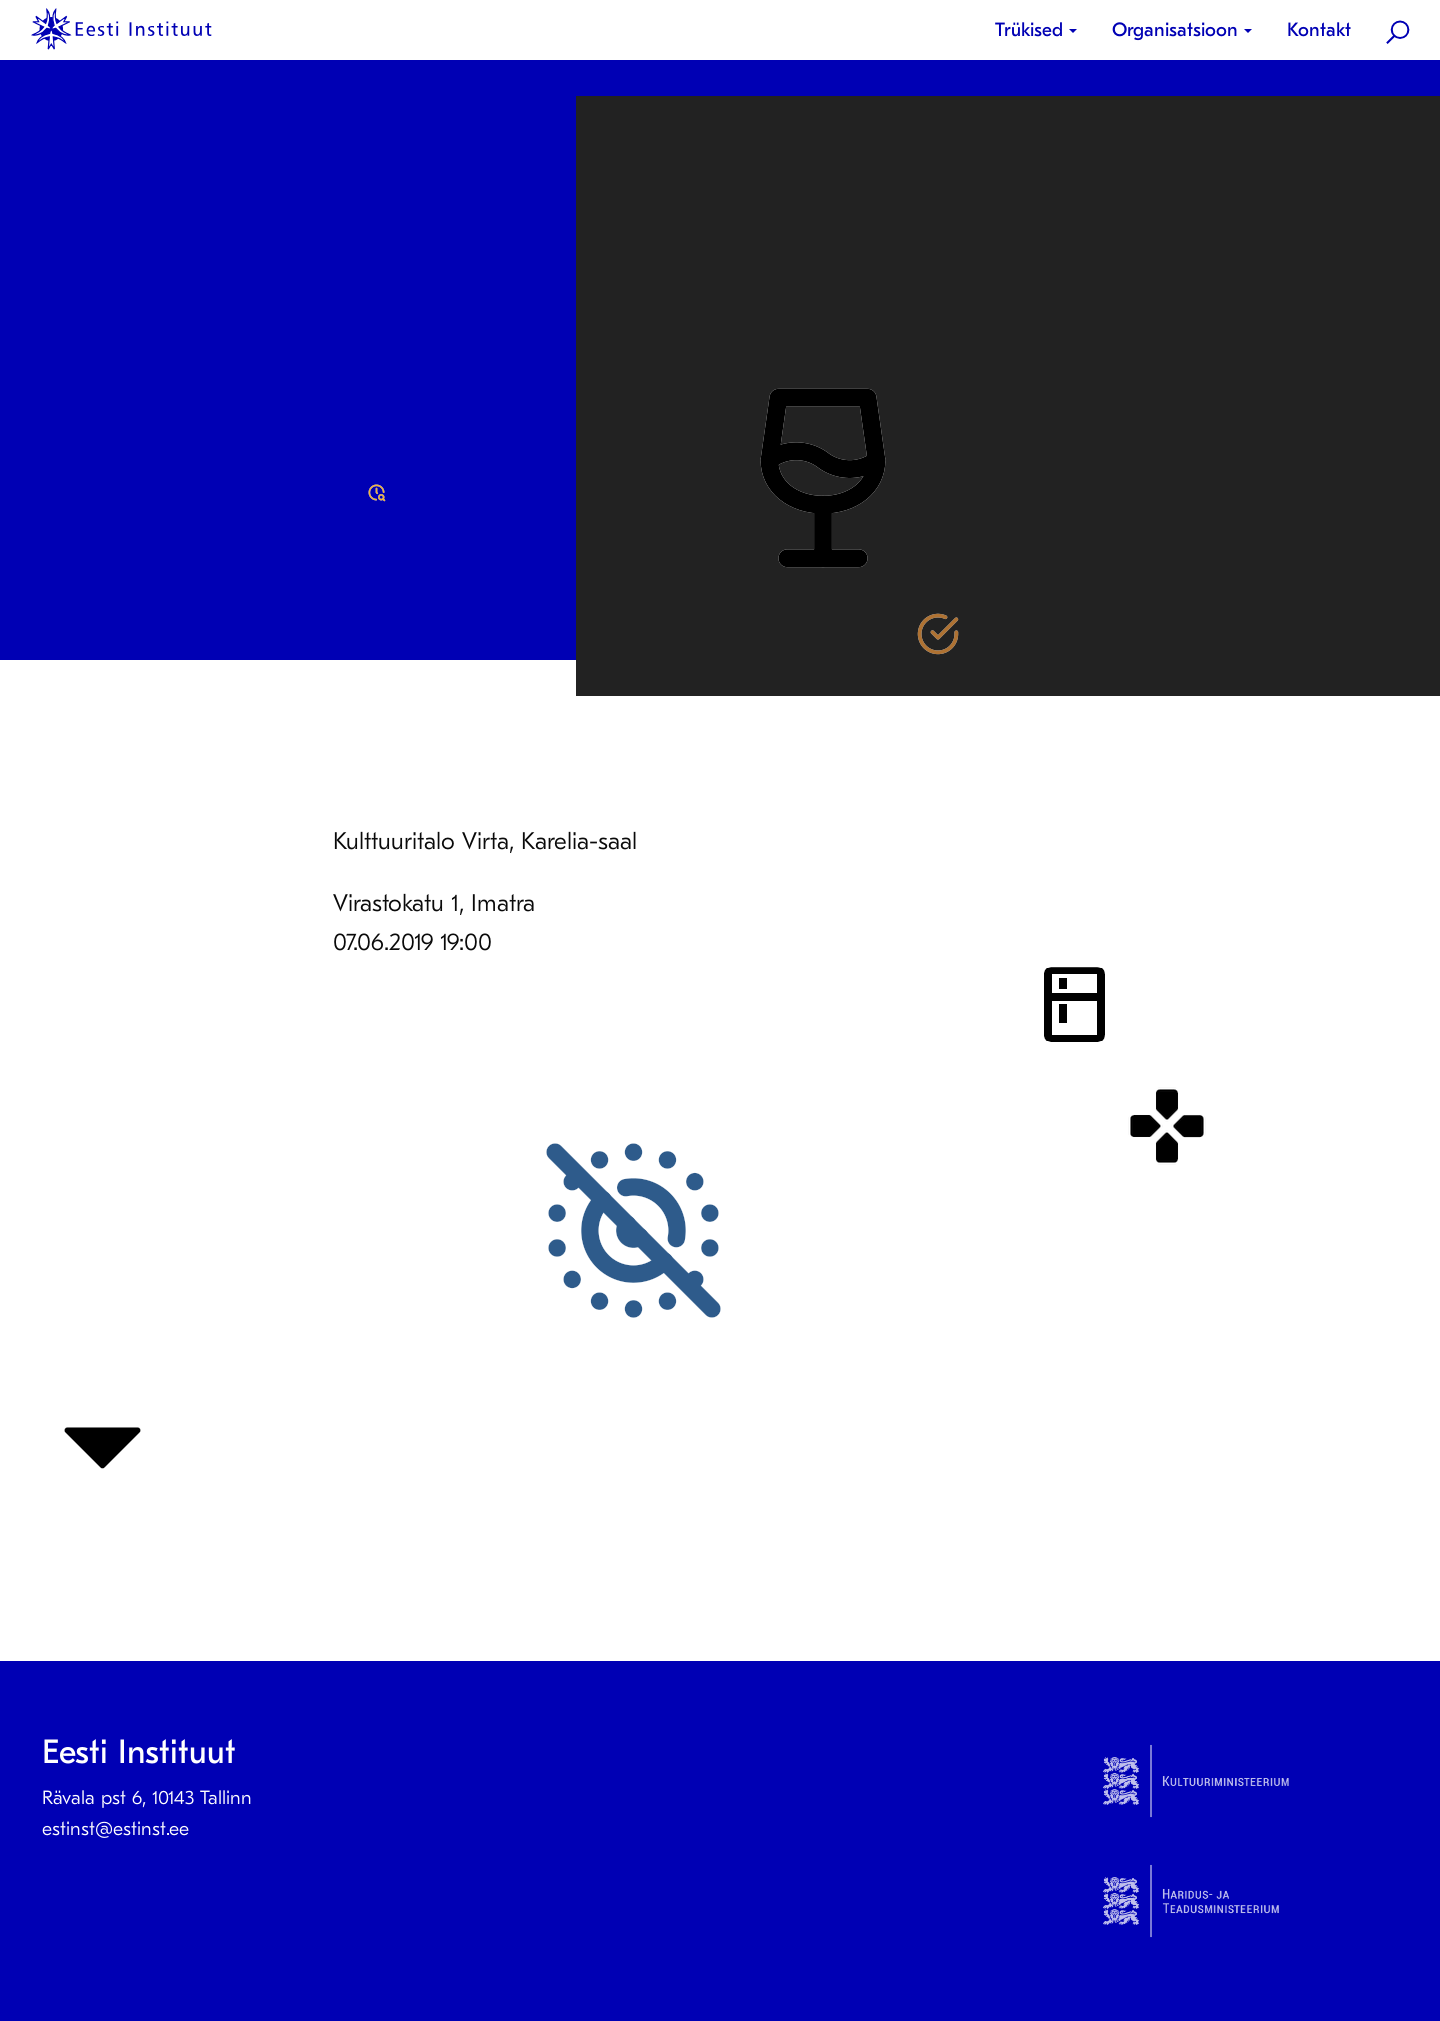 The width and height of the screenshot is (1440, 2021). What do you see at coordinates (633, 1230) in the screenshot?
I see `disable live photo capture` at bounding box center [633, 1230].